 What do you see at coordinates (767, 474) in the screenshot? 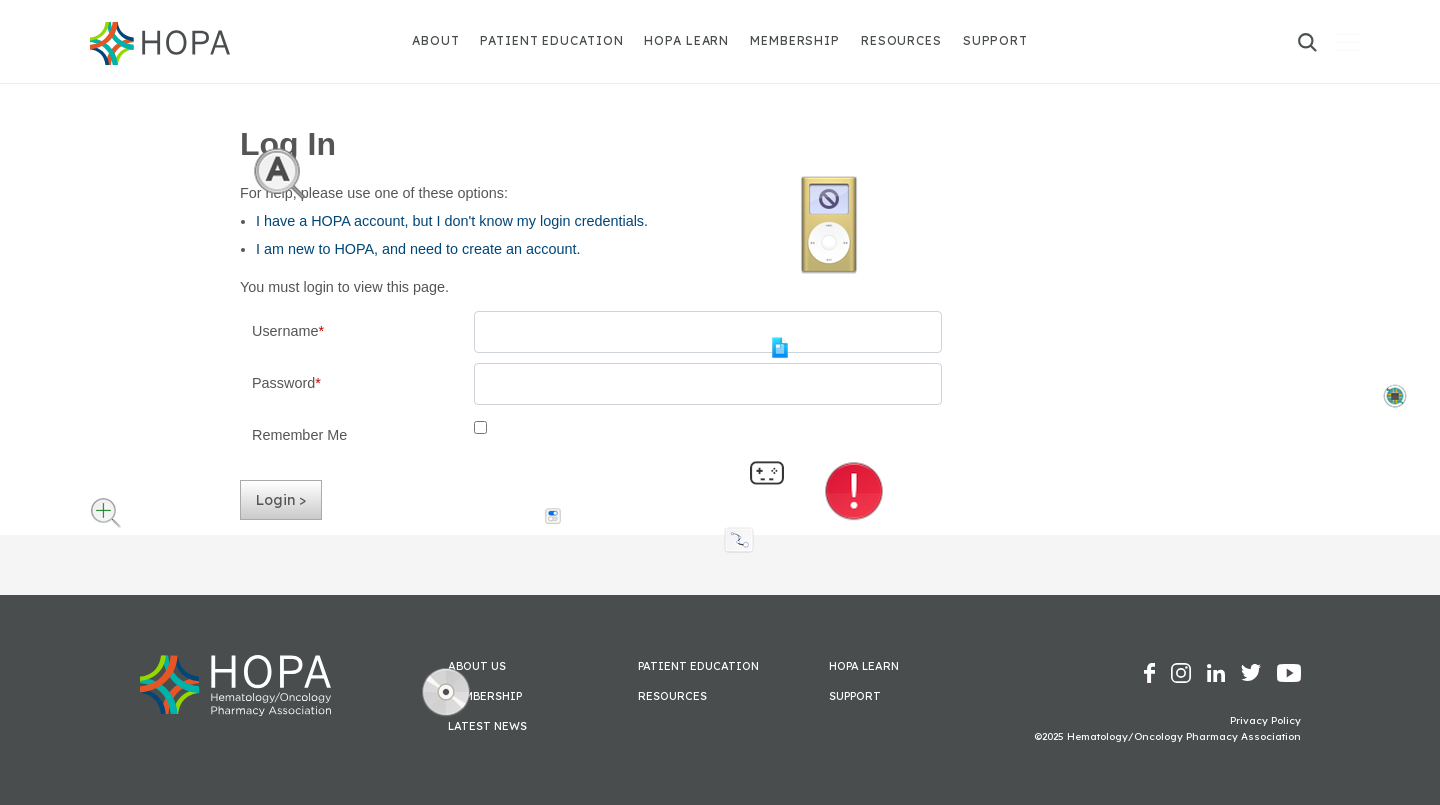
I see `connect a game controller` at bounding box center [767, 474].